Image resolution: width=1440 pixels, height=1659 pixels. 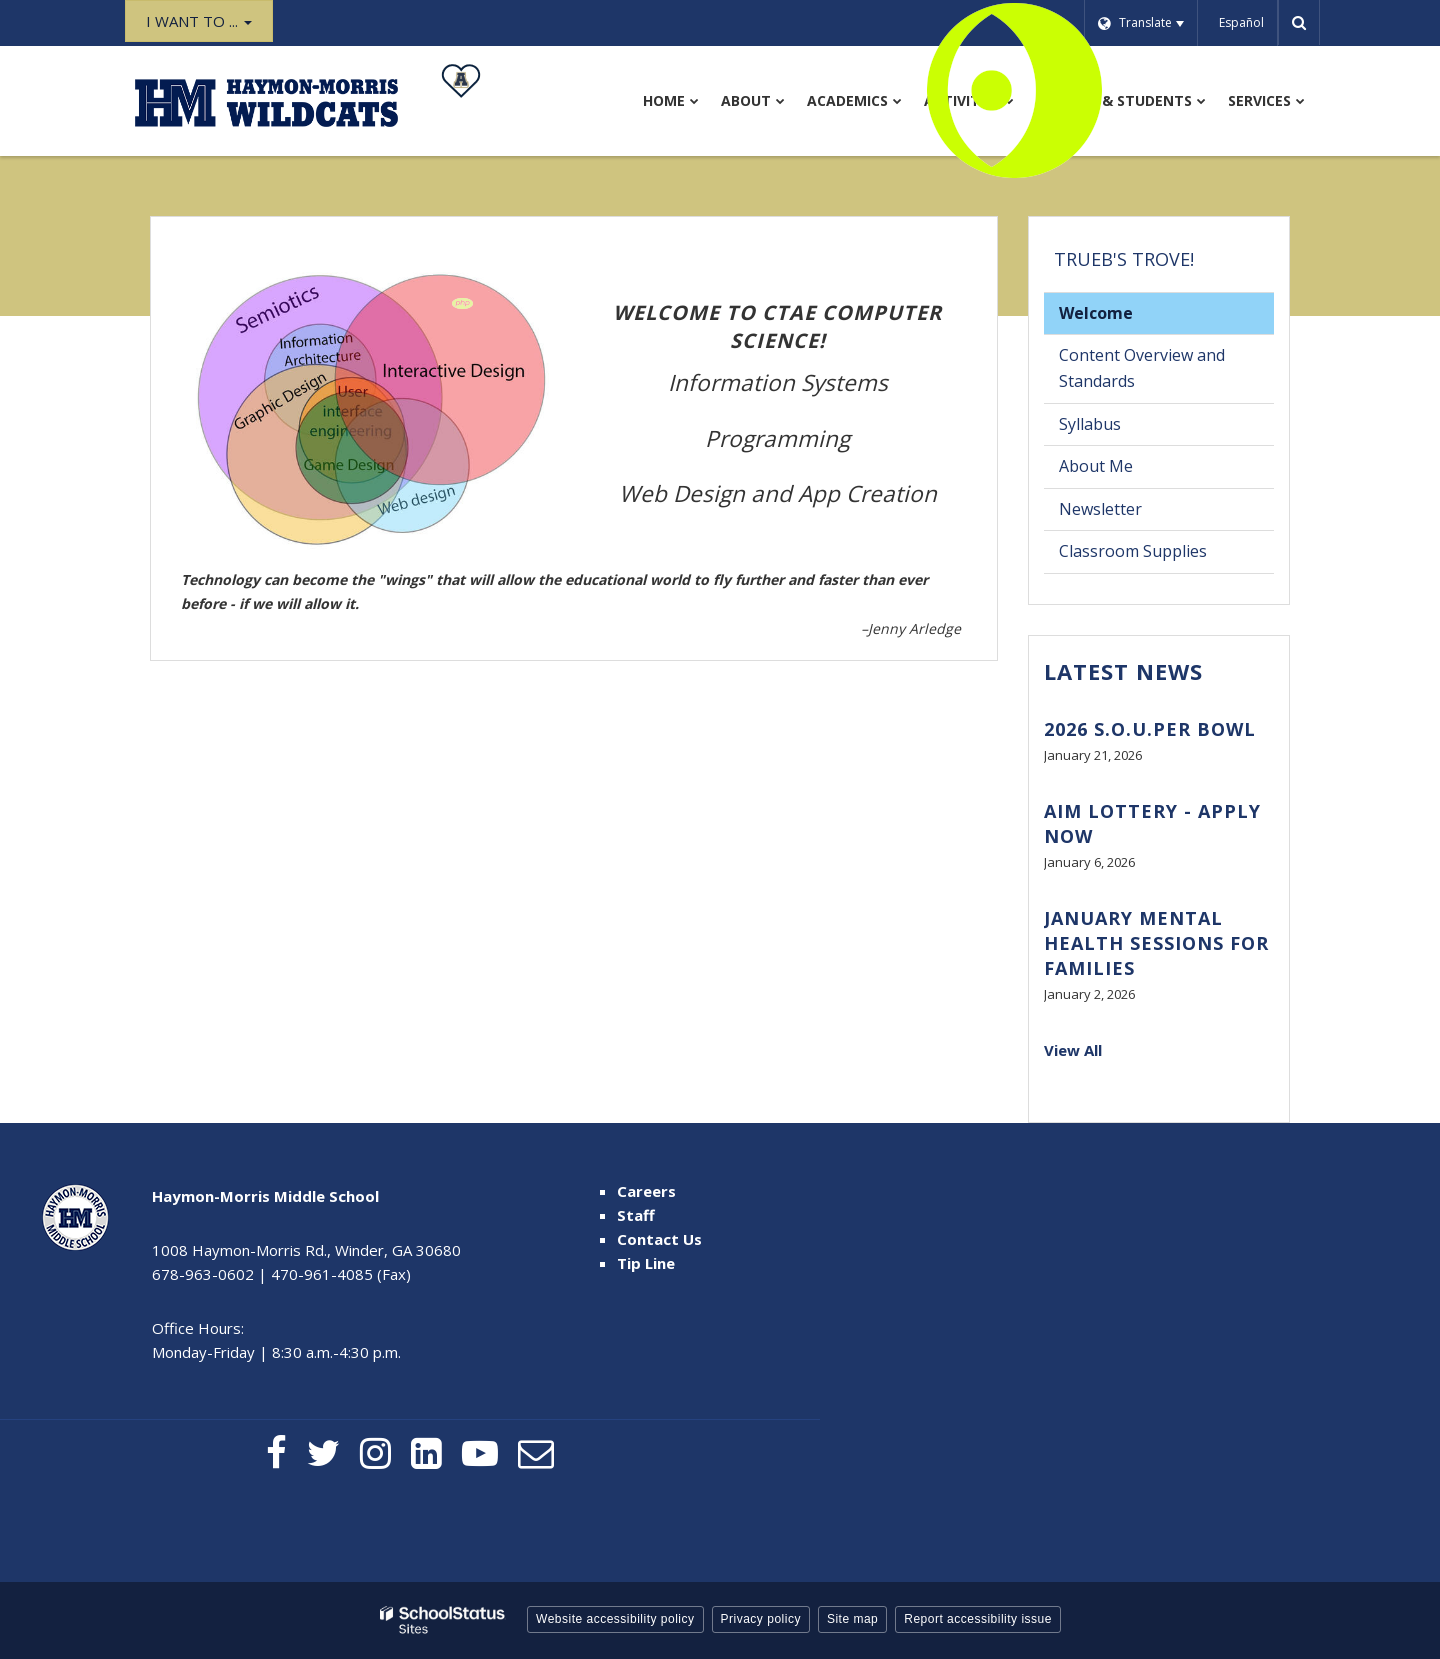 I want to click on icomoon icon font service logo, so click(x=1014, y=90).